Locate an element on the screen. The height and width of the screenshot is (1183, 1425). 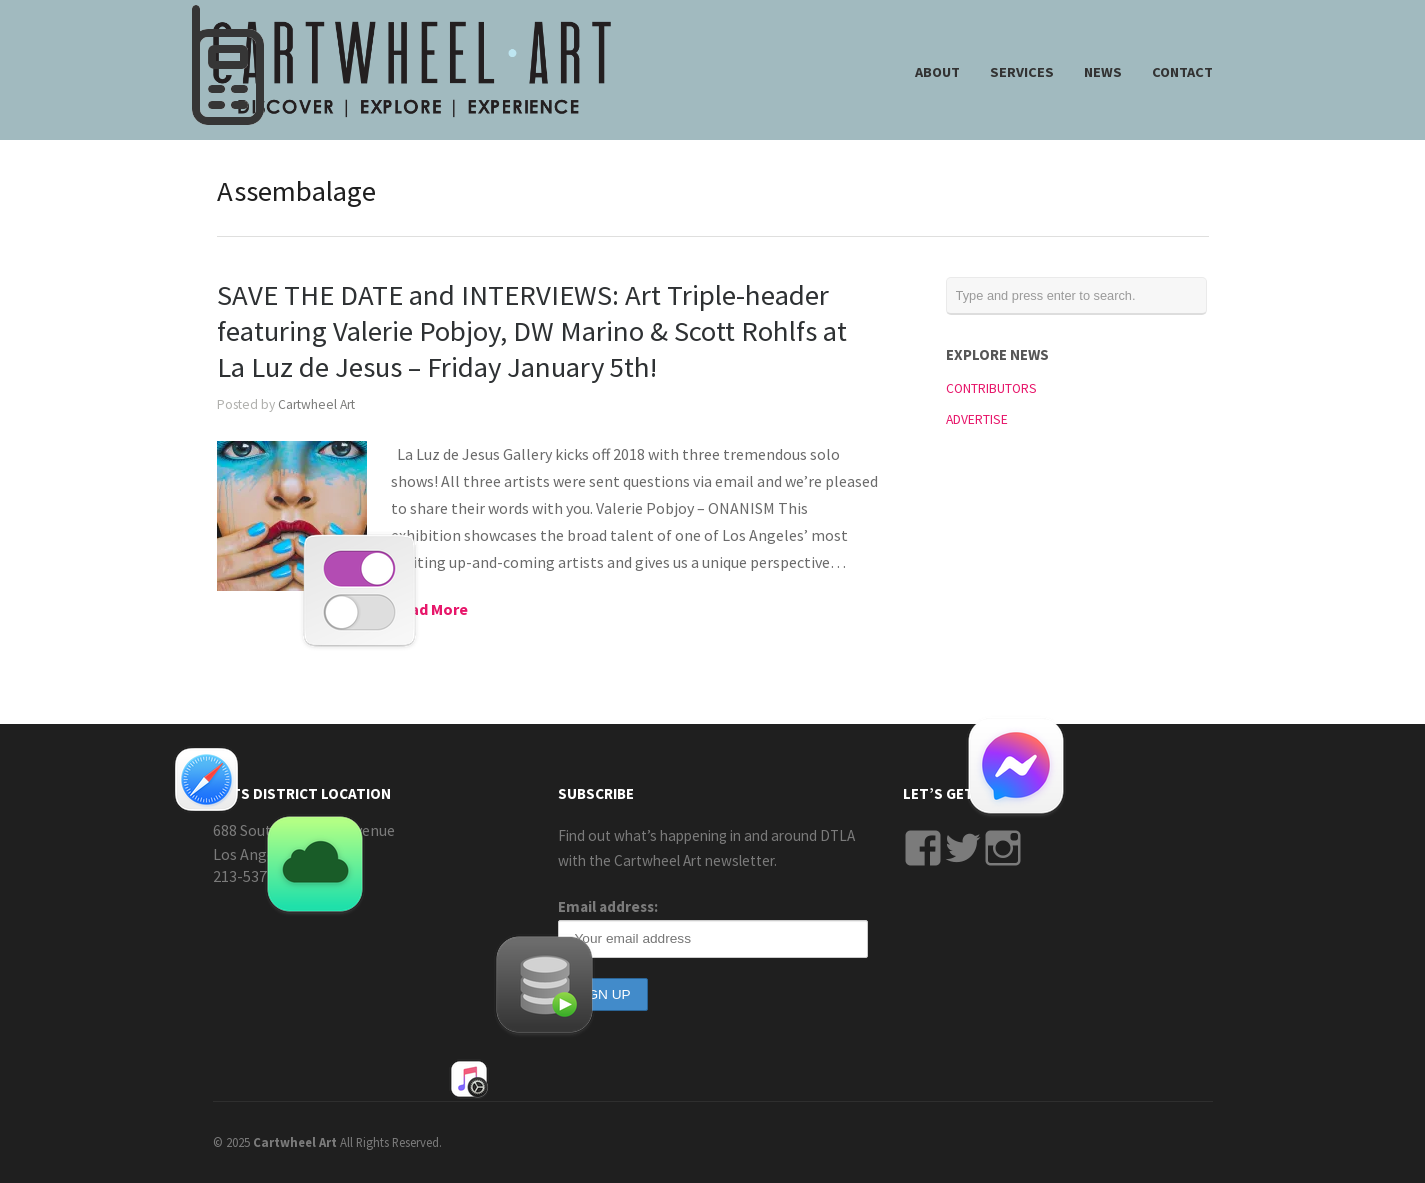
open Oracle SQL Developer application is located at coordinates (544, 984).